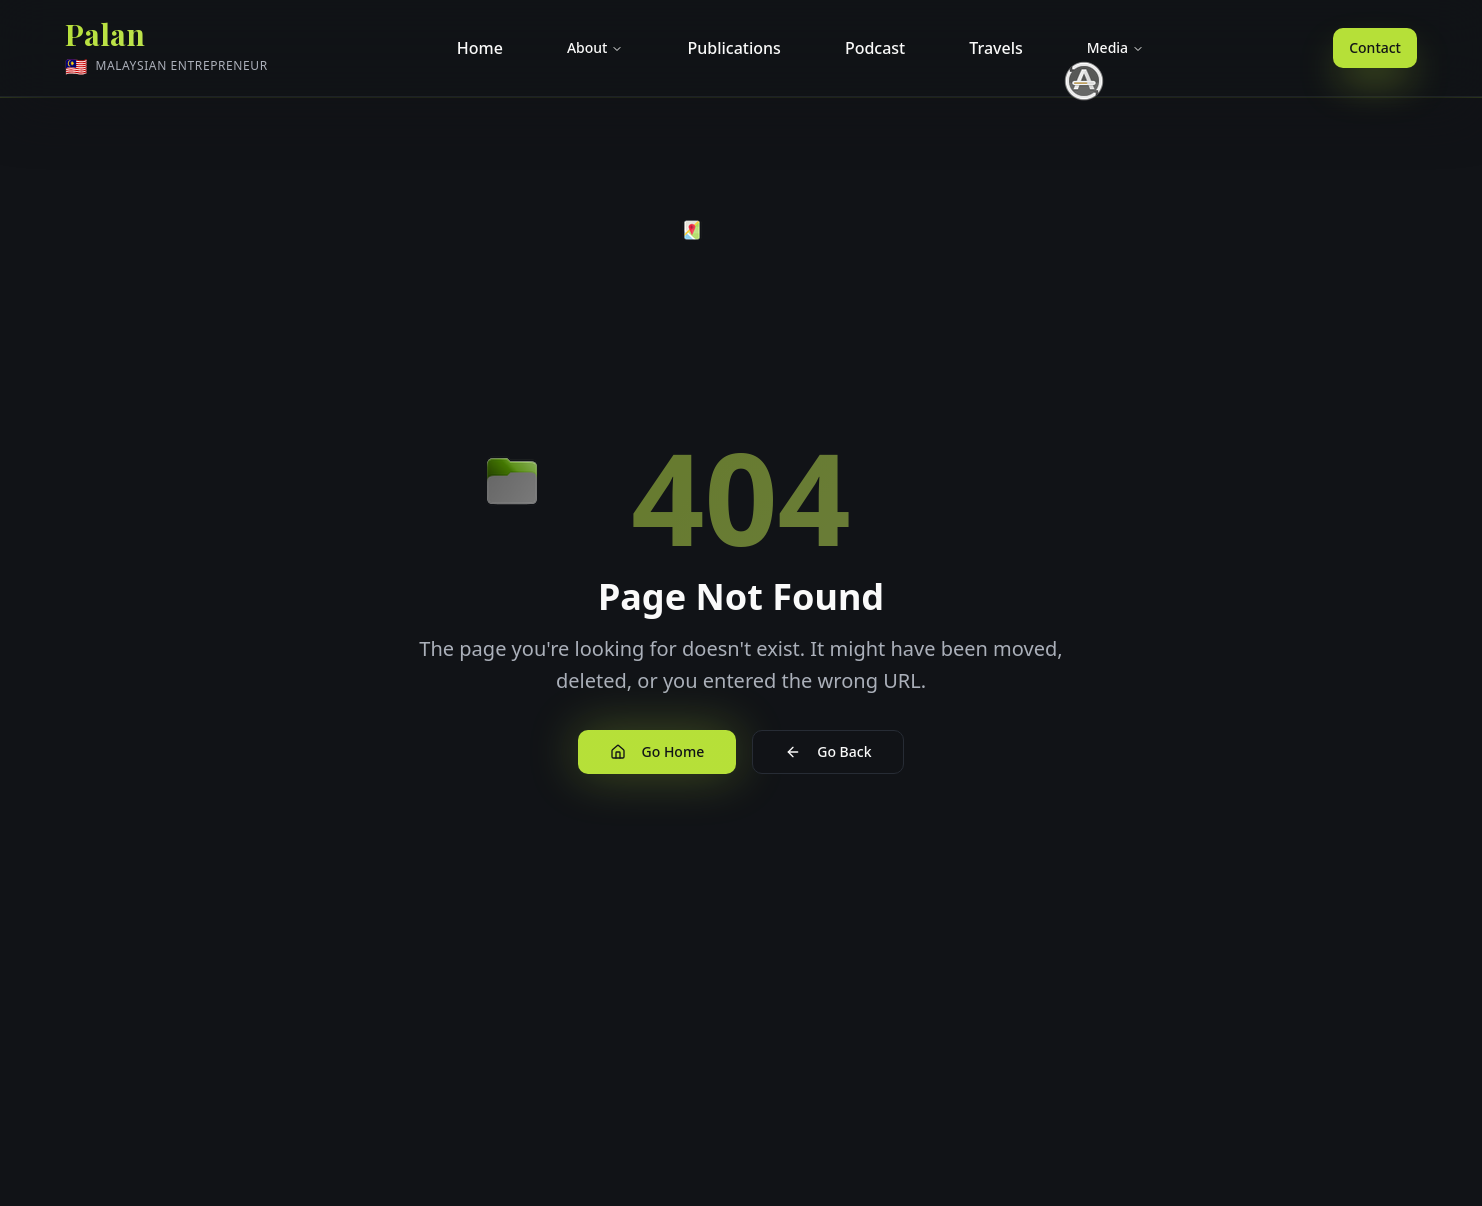  What do you see at coordinates (1084, 81) in the screenshot?
I see `open the software updater application` at bounding box center [1084, 81].